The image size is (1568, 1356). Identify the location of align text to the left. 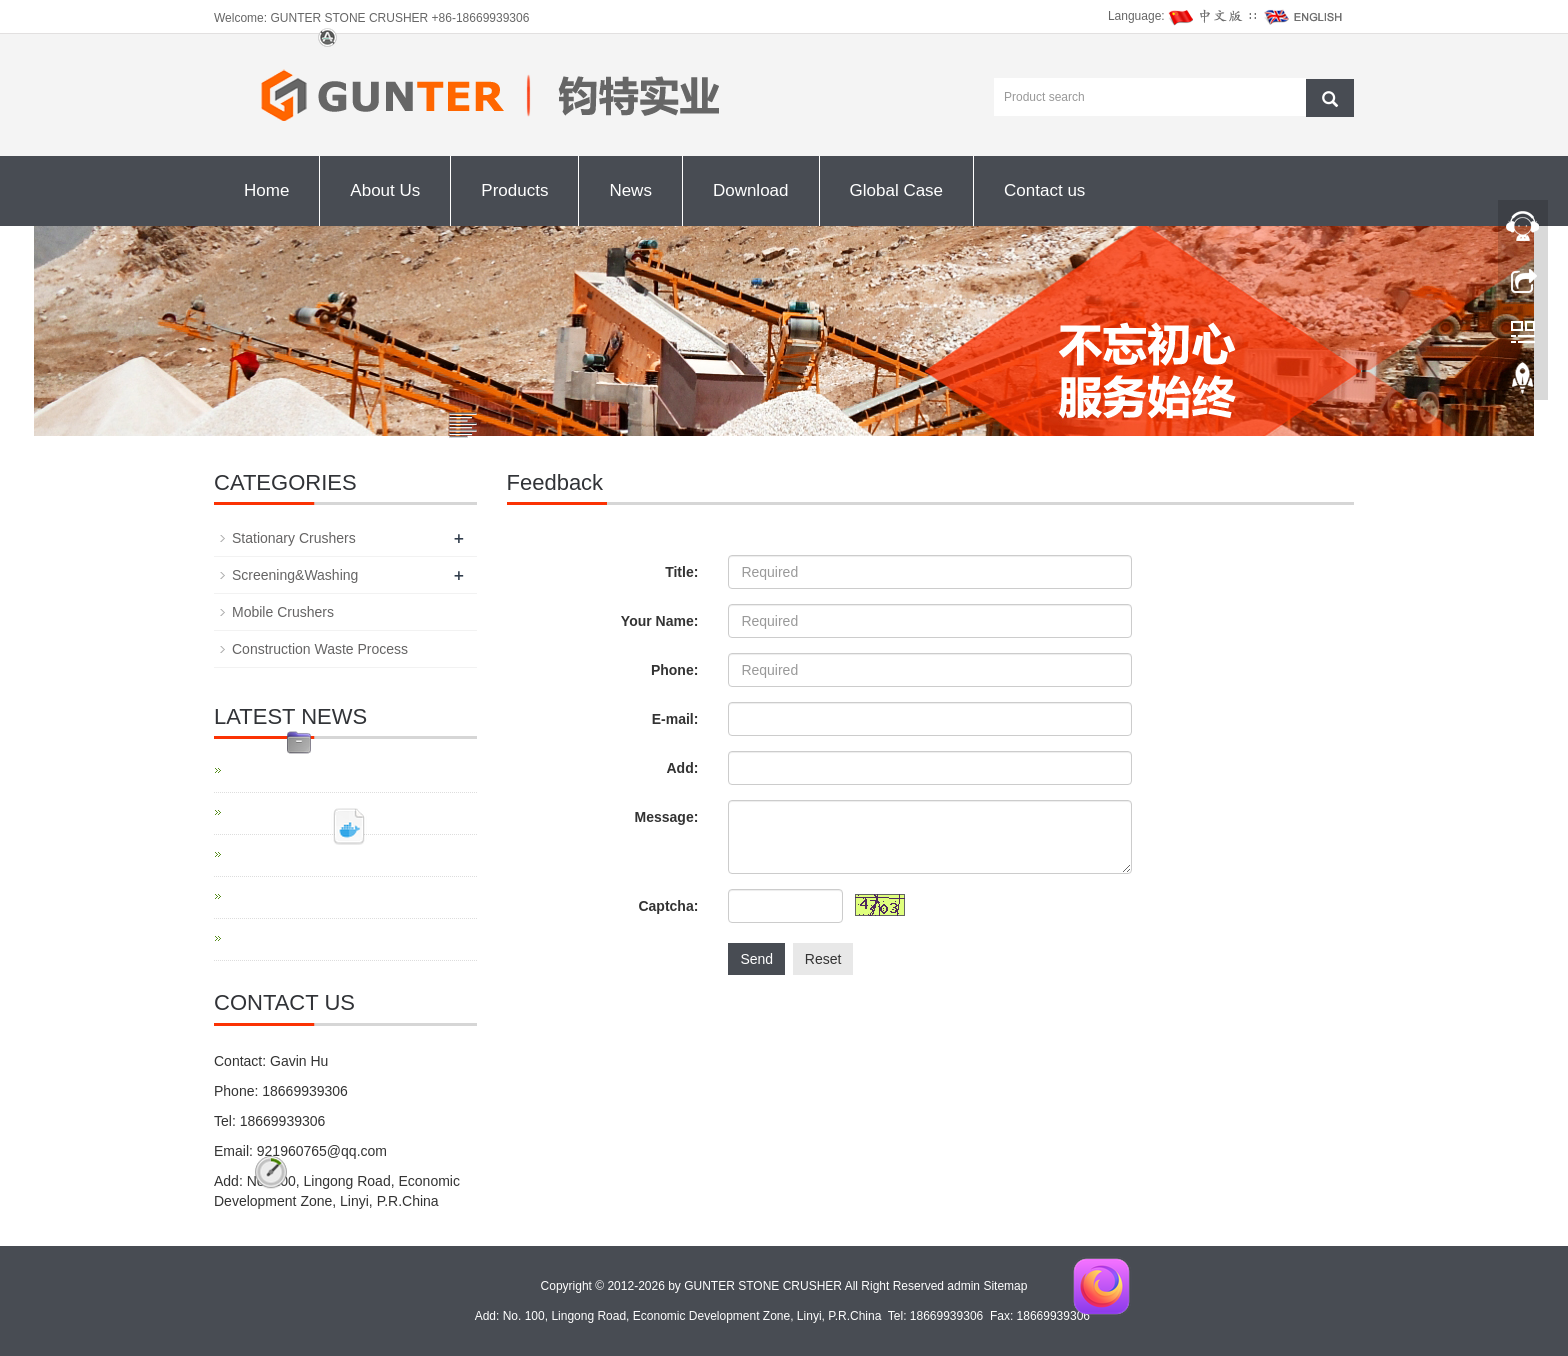
(463, 425).